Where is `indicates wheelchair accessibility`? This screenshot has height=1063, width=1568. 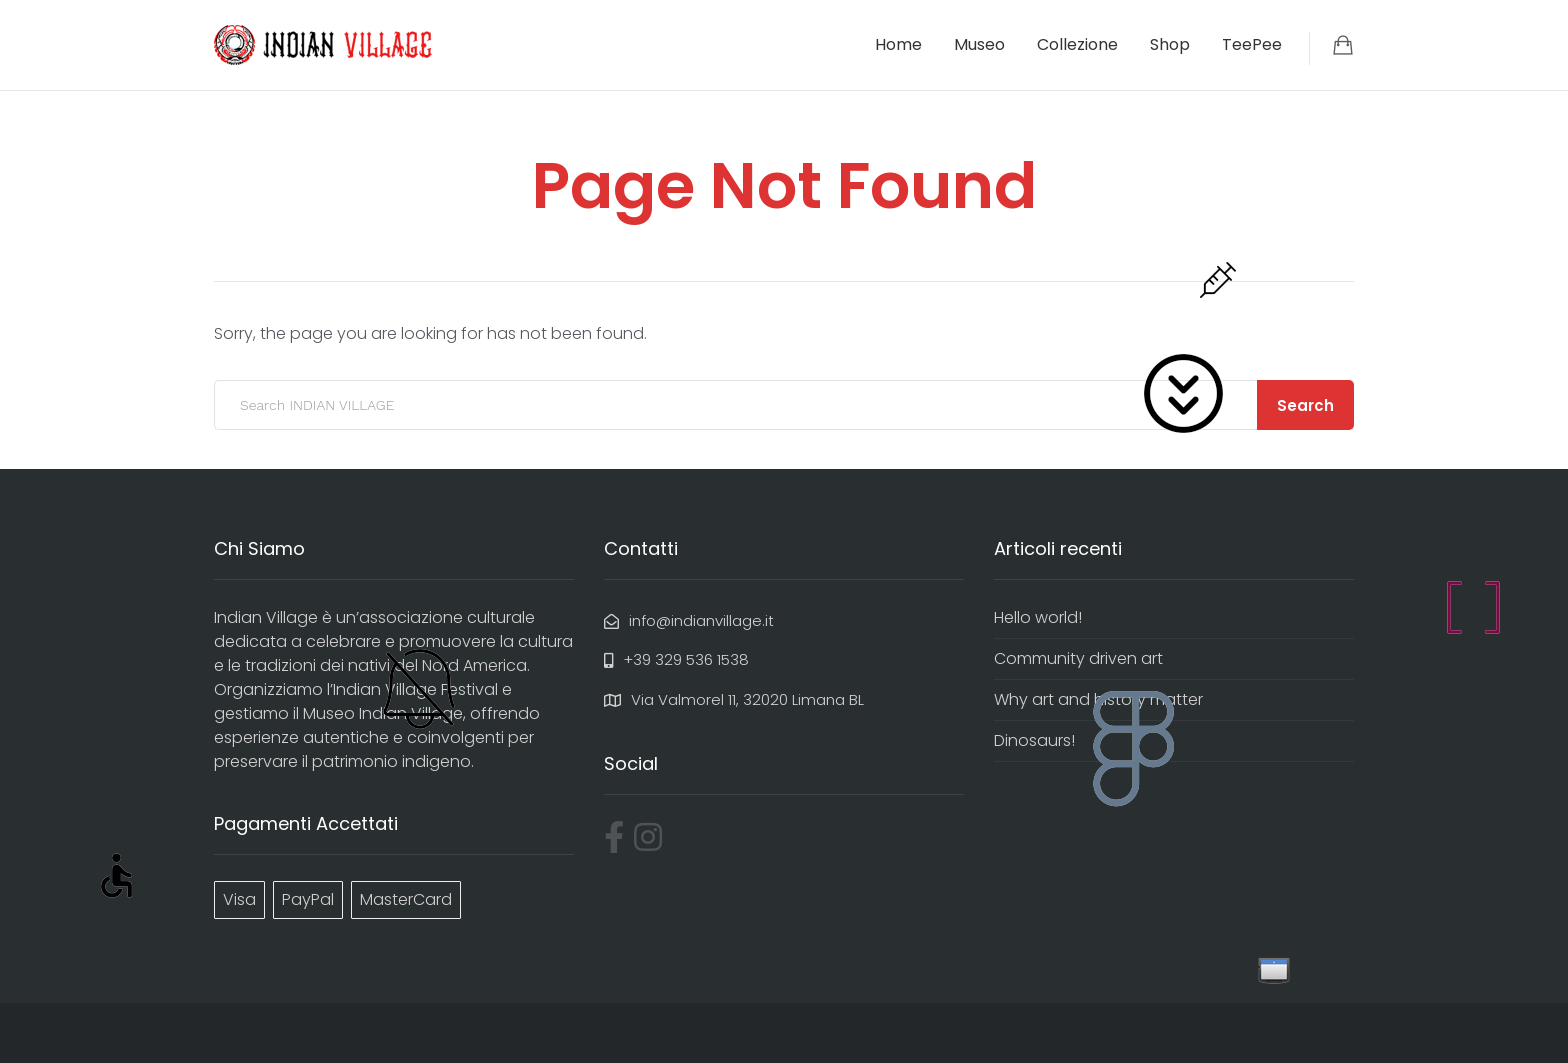 indicates wheelchair accessibility is located at coordinates (116, 875).